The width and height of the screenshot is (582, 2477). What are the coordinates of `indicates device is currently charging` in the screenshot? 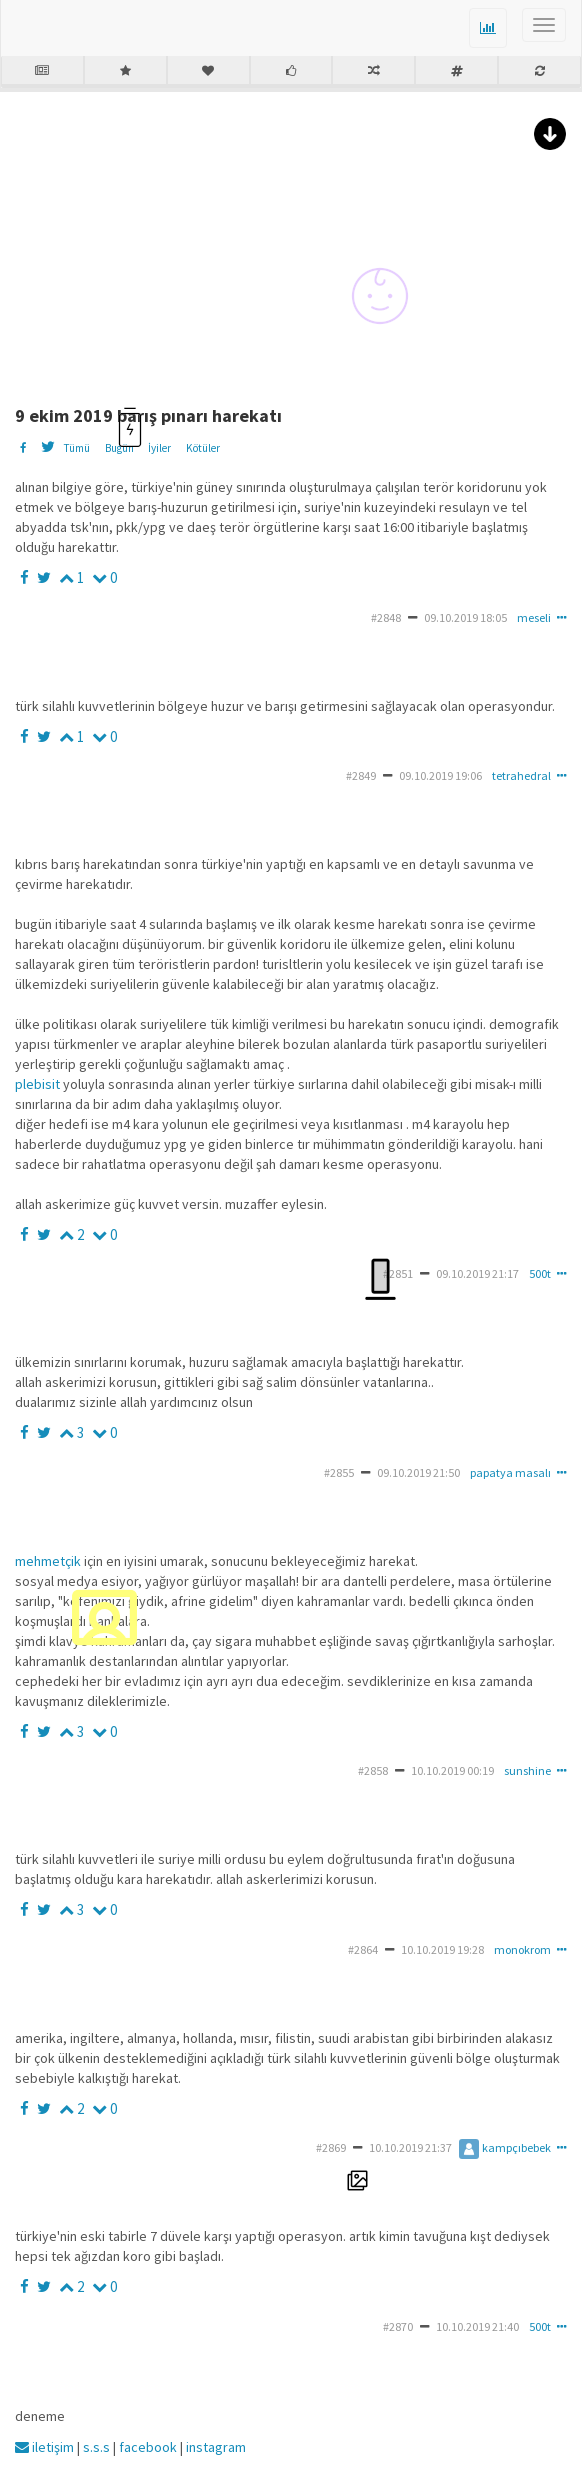 It's located at (130, 428).